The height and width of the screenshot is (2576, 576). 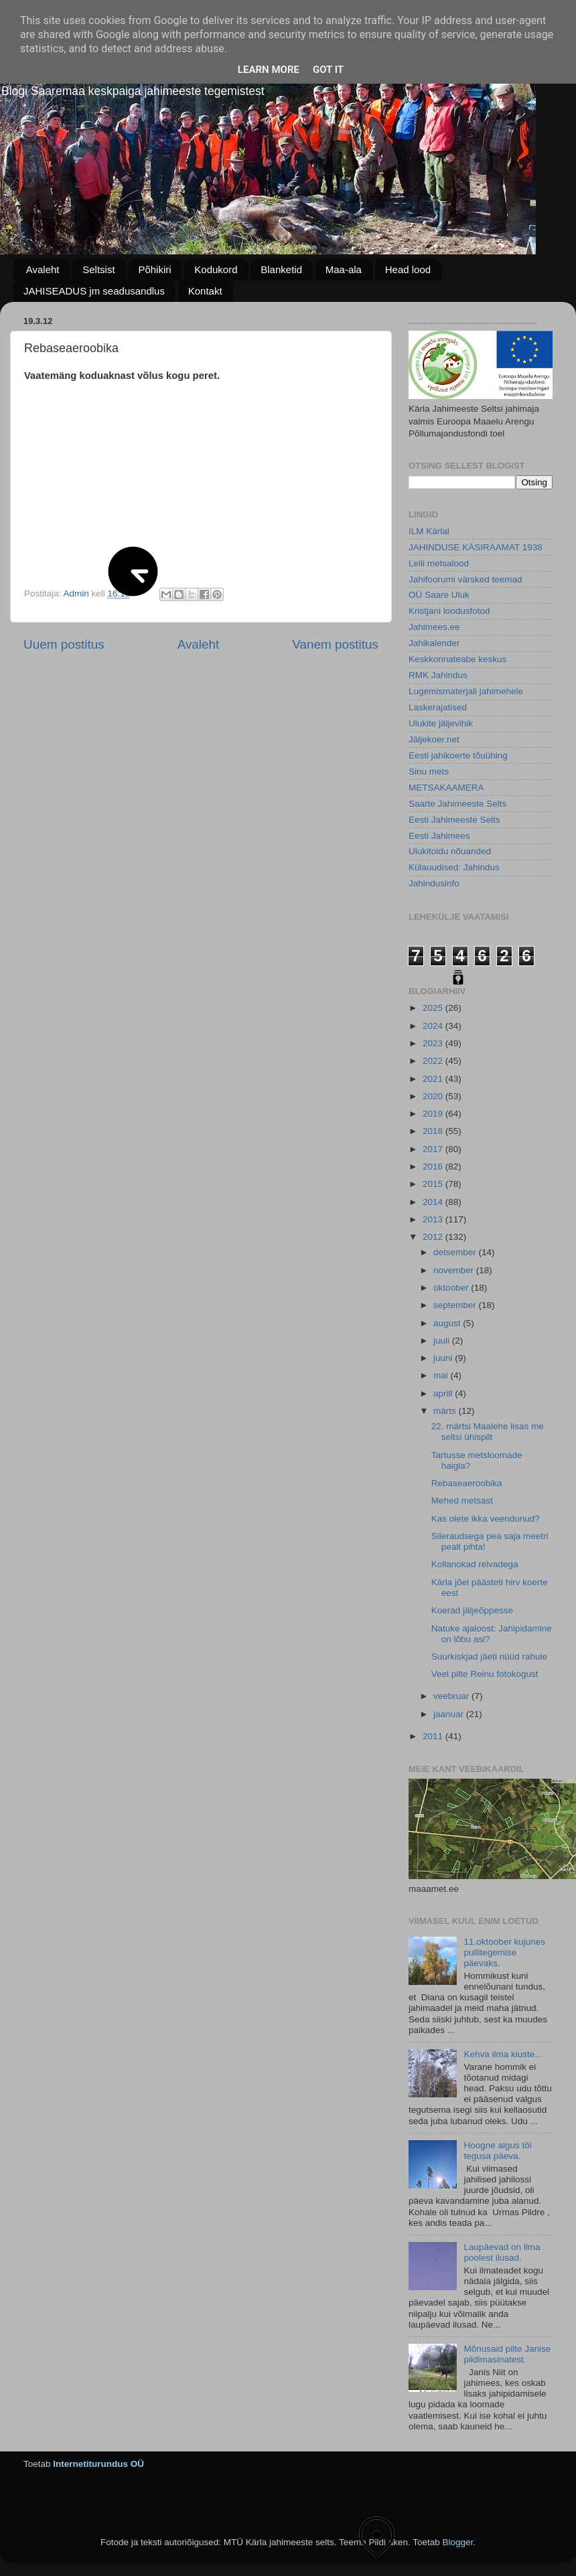 What do you see at coordinates (376, 2537) in the screenshot?
I see `view location on map` at bounding box center [376, 2537].